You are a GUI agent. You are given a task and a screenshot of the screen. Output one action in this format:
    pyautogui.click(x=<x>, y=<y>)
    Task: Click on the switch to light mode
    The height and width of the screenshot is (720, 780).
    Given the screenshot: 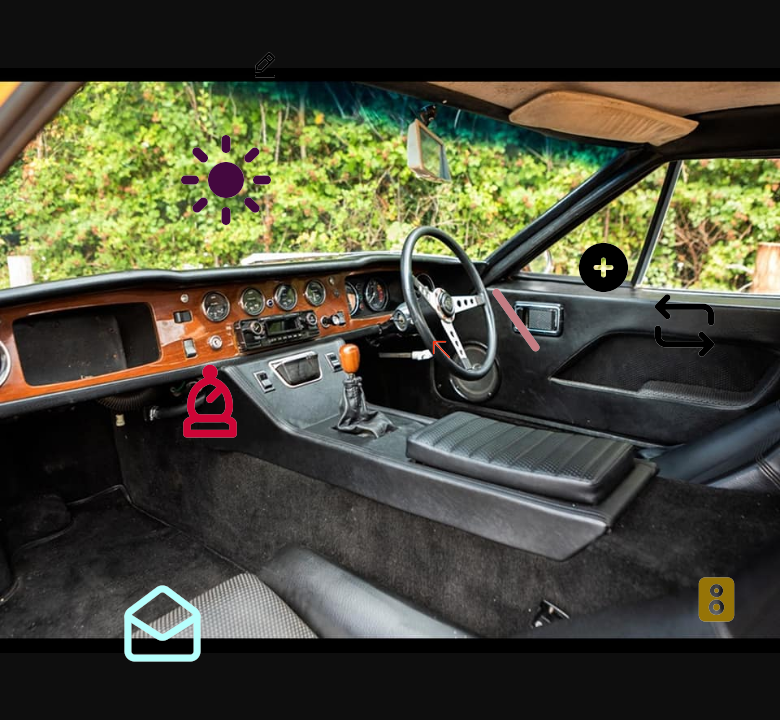 What is the action you would take?
    pyautogui.click(x=226, y=180)
    